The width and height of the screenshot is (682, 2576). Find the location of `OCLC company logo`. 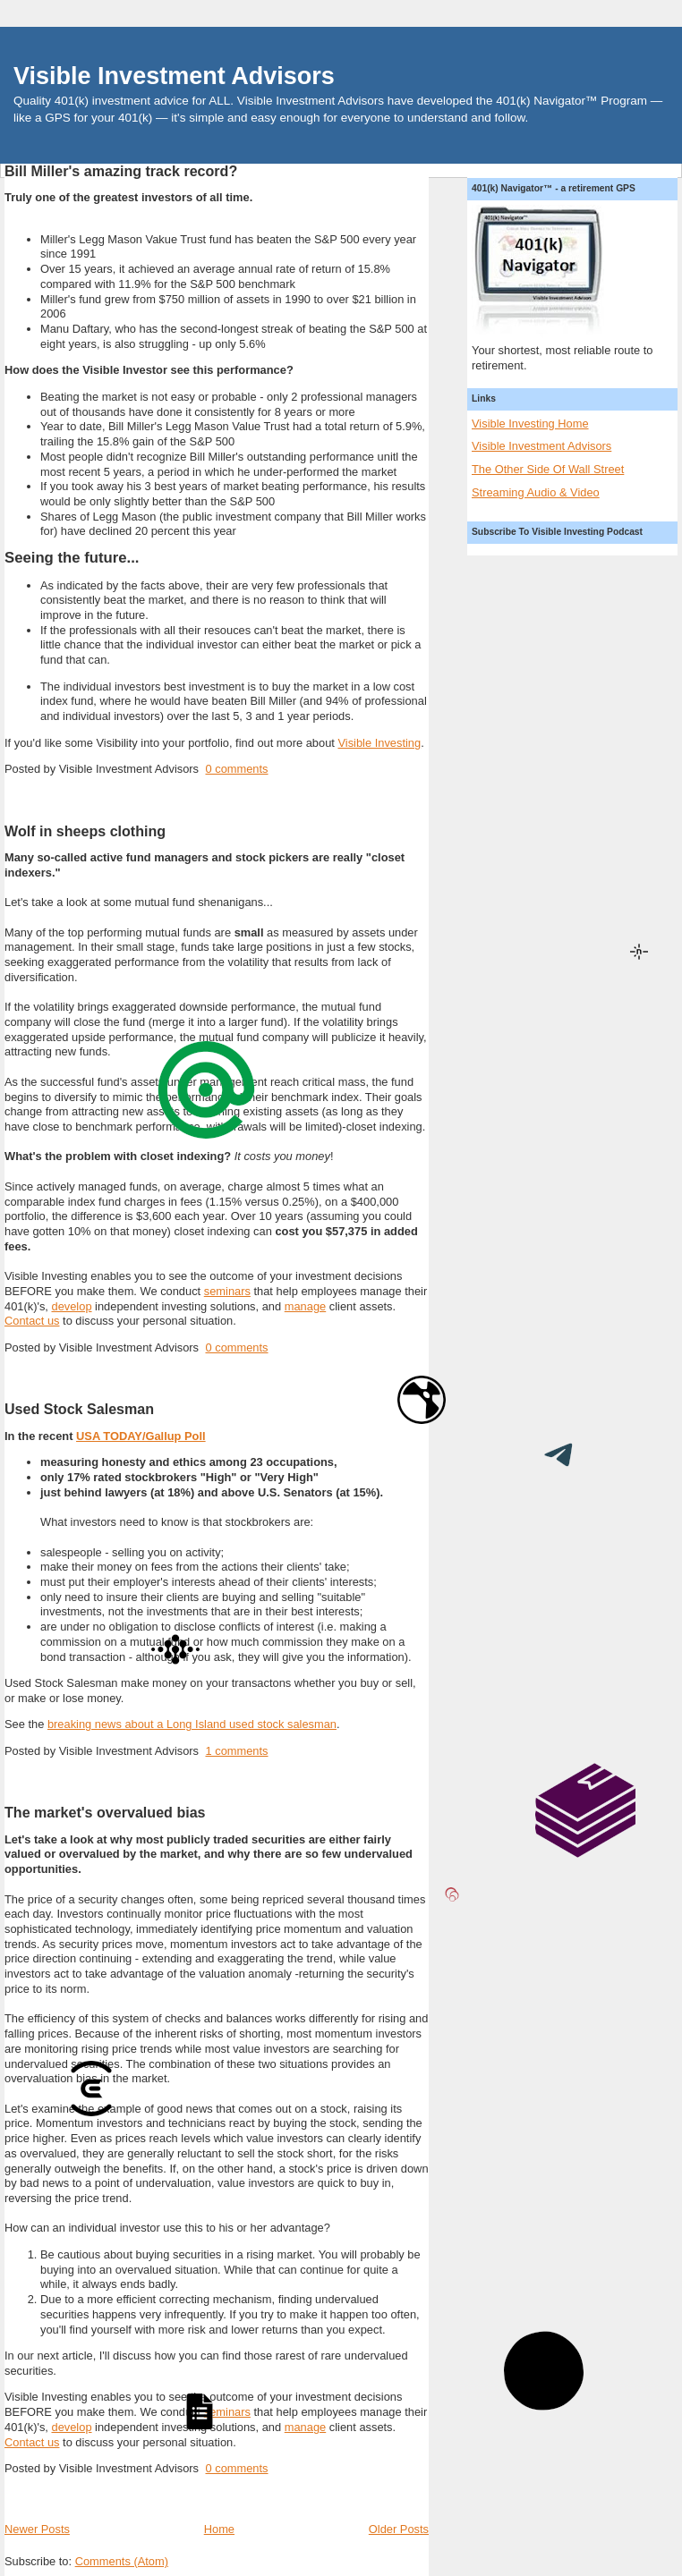

OCLC company logo is located at coordinates (452, 1894).